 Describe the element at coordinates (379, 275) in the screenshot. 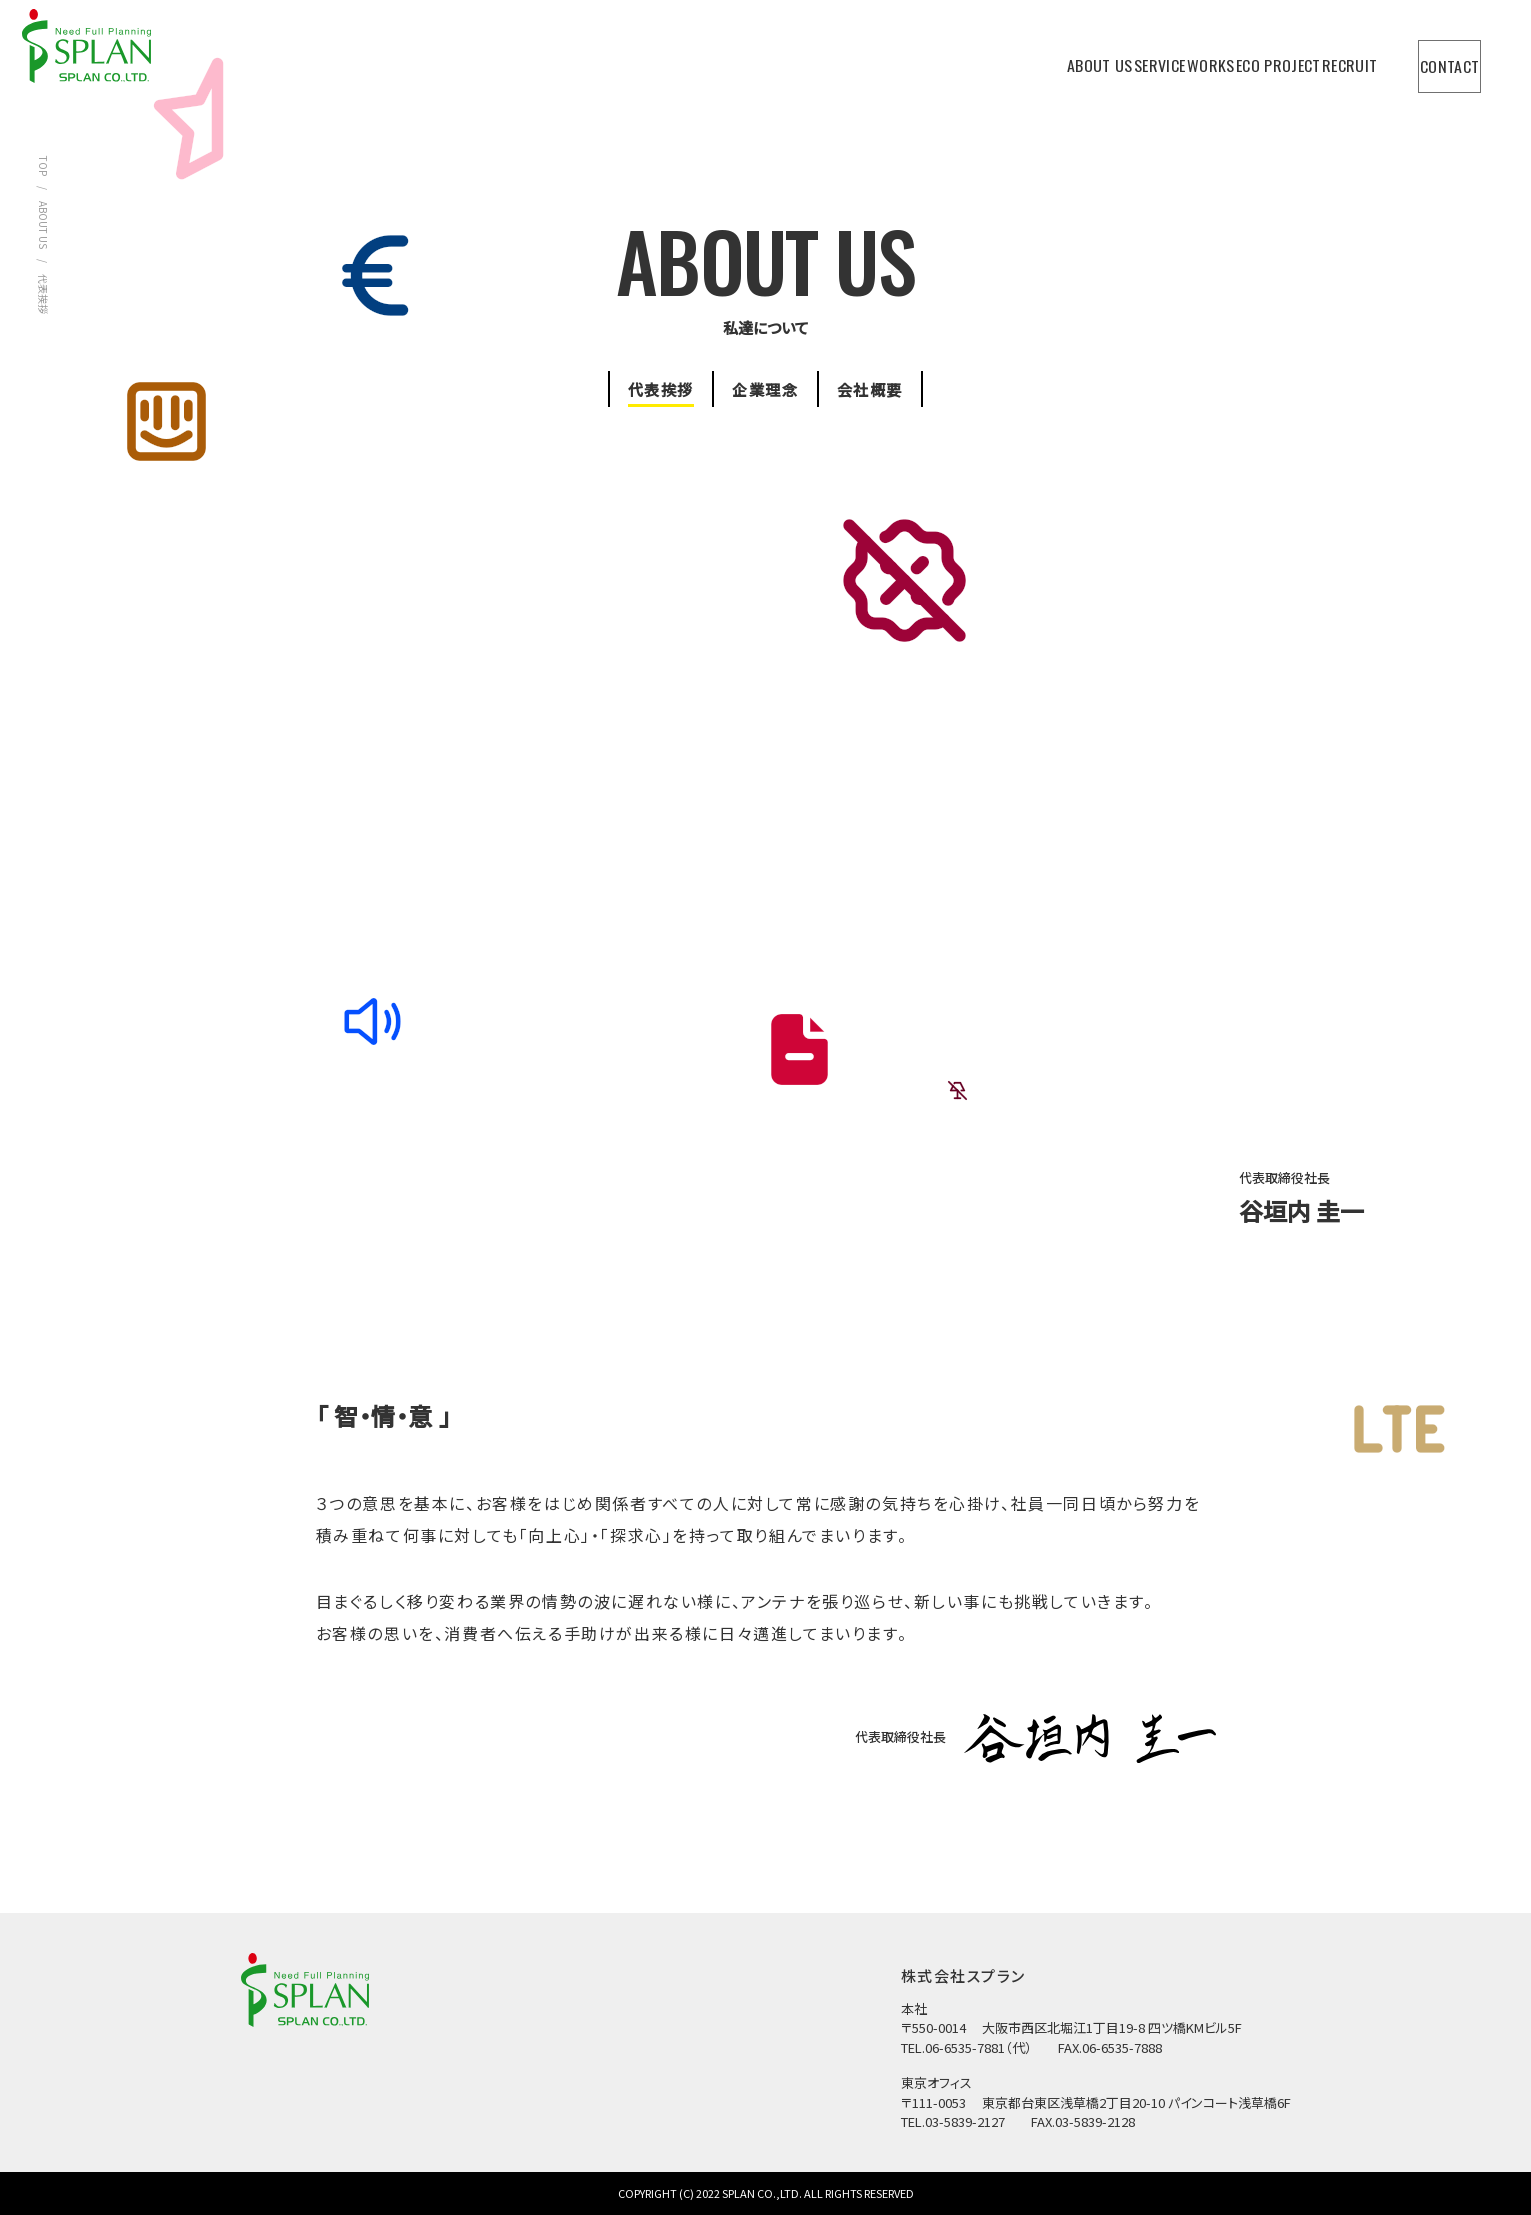

I see `indicates euro currency or price` at that location.